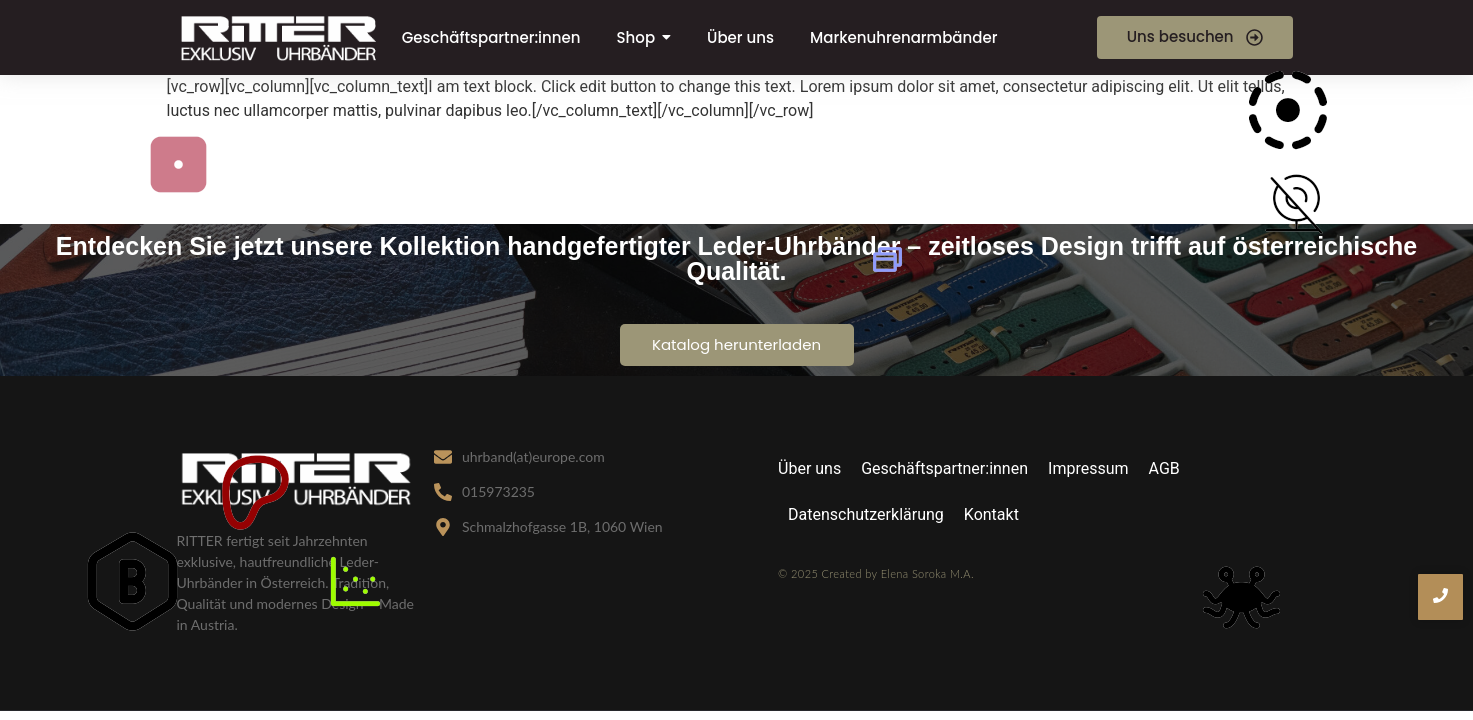 The height and width of the screenshot is (720, 1473). Describe the element at coordinates (178, 164) in the screenshot. I see `roll the dice or generate a random result` at that location.